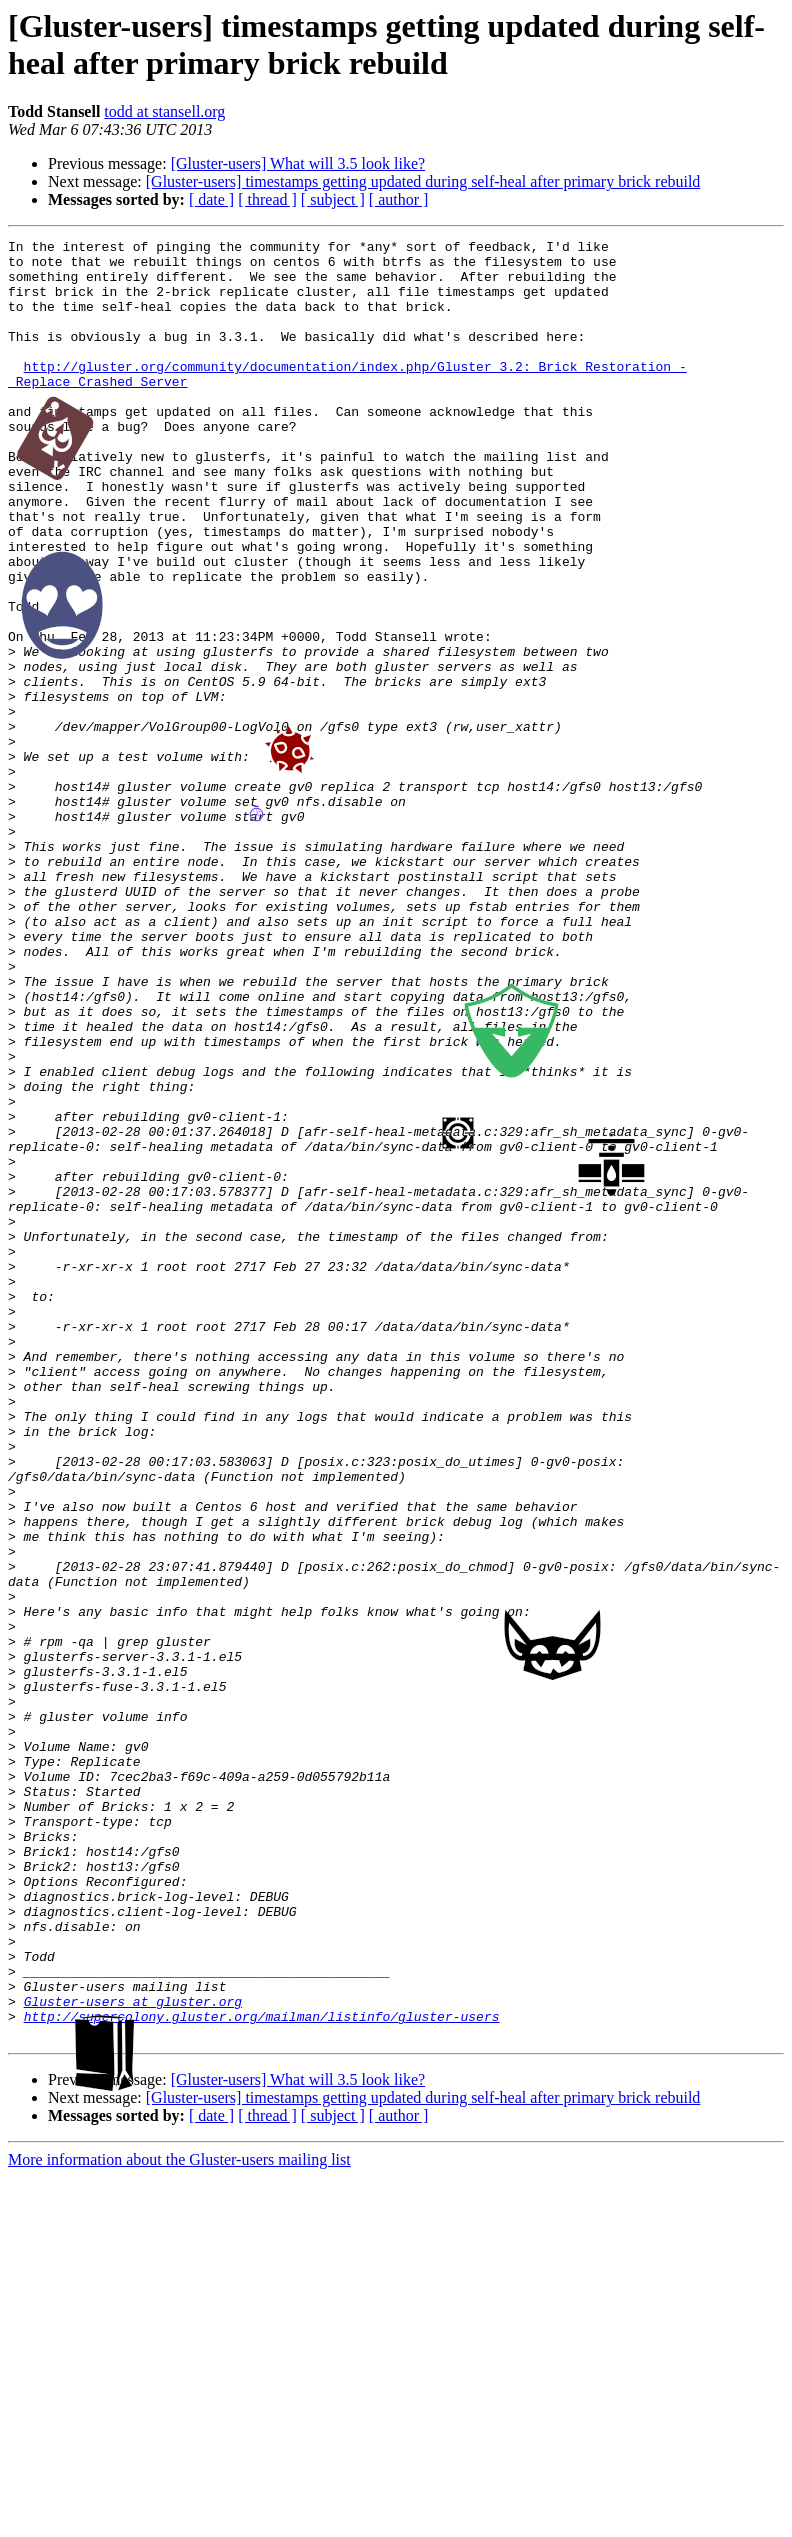 The image size is (792, 2537). What do you see at coordinates (552, 1647) in the screenshot?
I see `select goblin character or enemy type` at bounding box center [552, 1647].